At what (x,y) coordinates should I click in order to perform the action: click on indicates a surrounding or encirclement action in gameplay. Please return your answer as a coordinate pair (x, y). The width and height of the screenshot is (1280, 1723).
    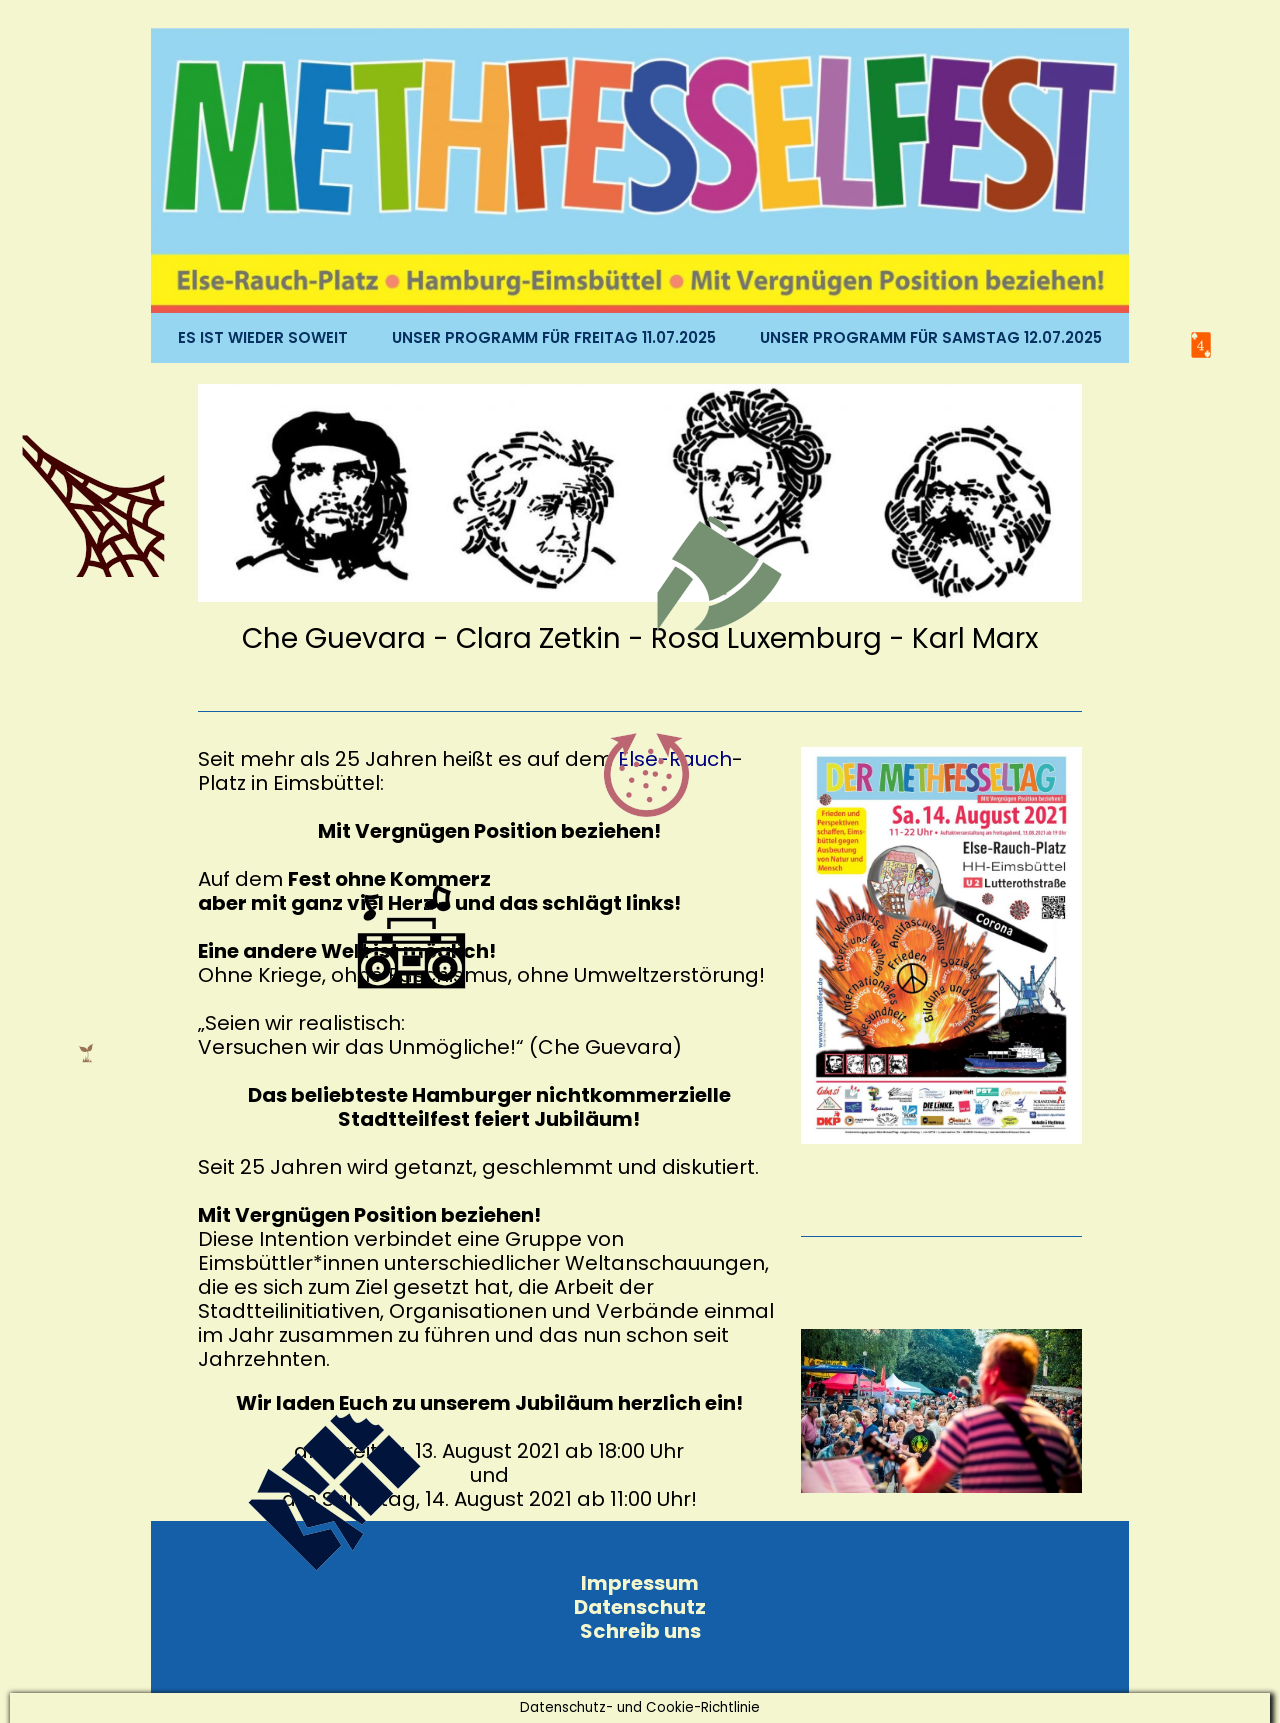
    Looking at the image, I should click on (646, 774).